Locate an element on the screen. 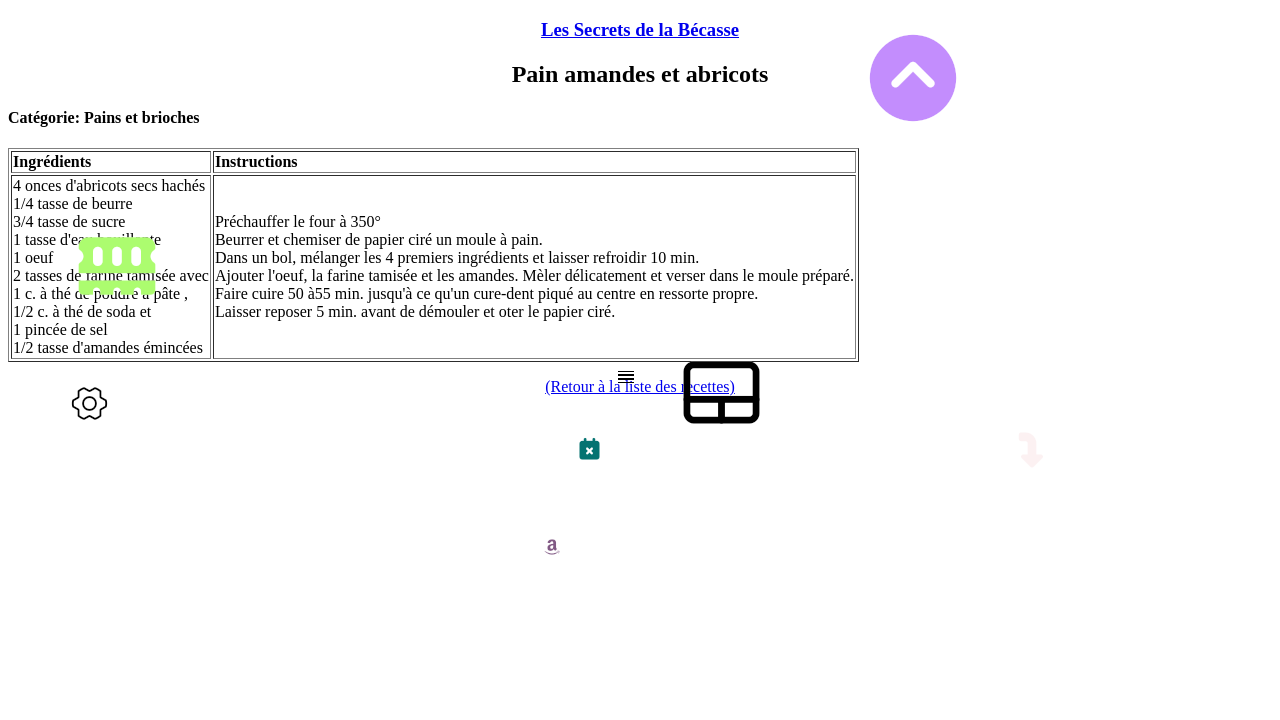 The image size is (1280, 720). view system memory or RAM usage is located at coordinates (117, 266).